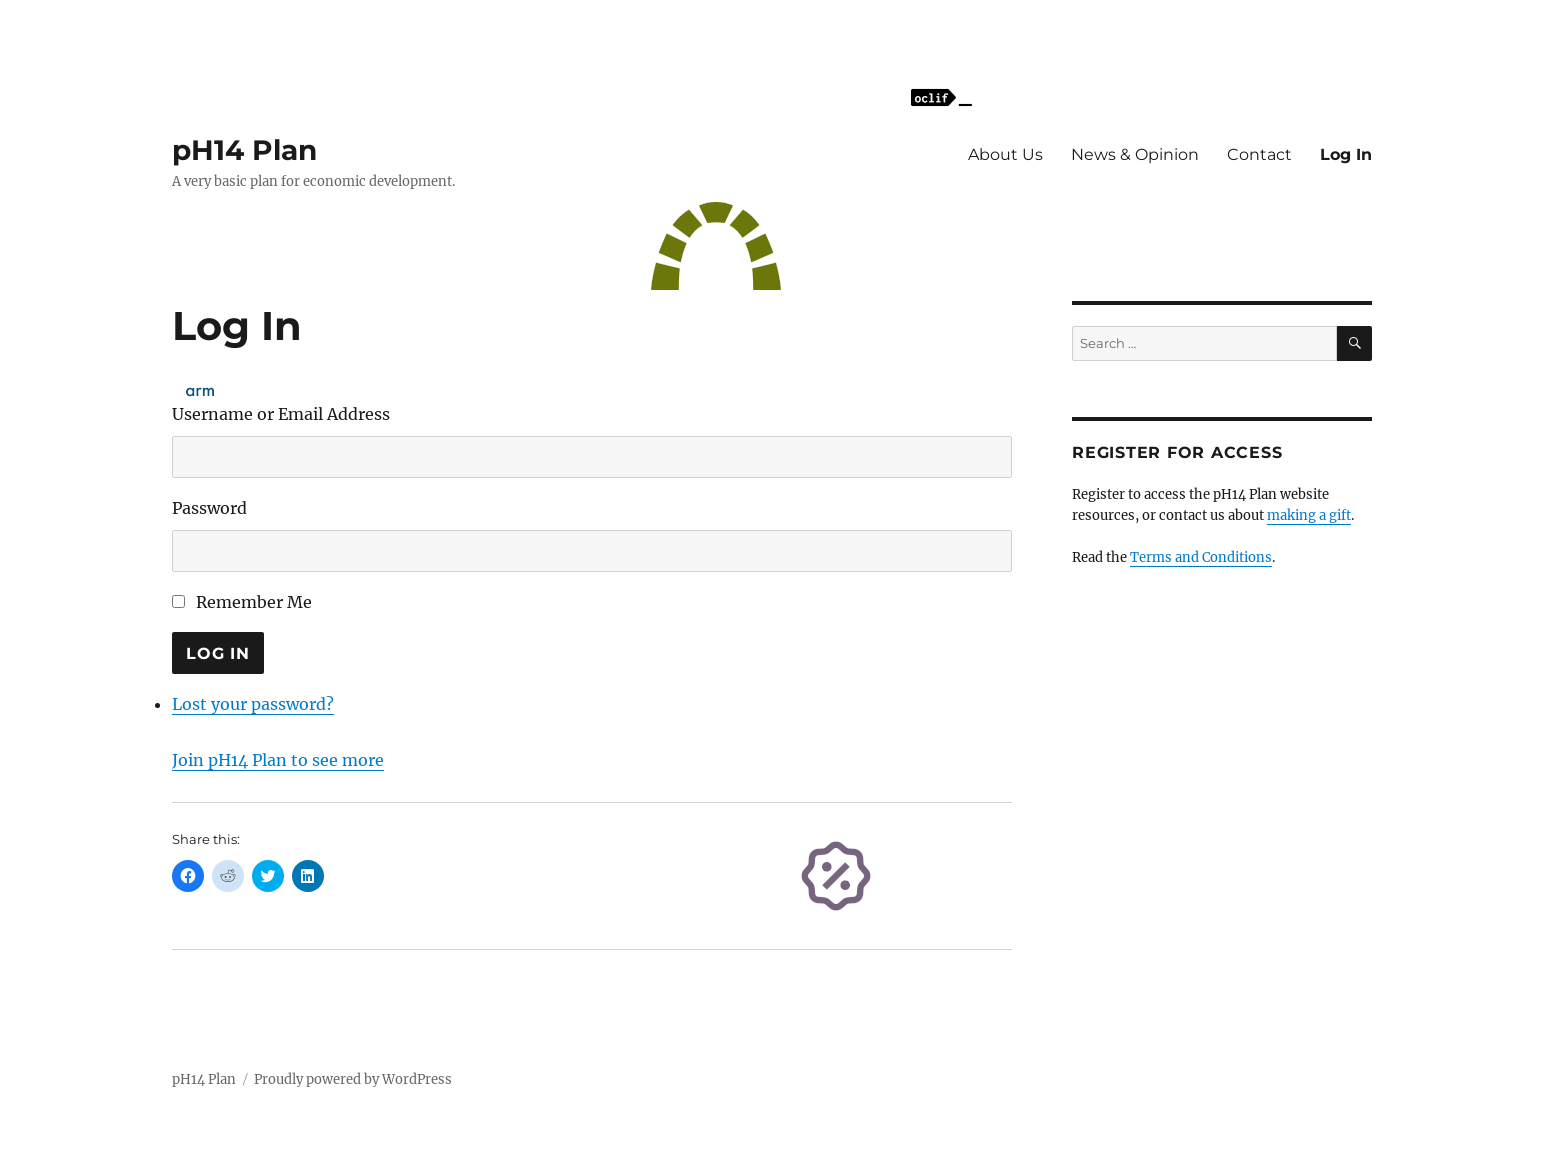  Describe the element at coordinates (716, 246) in the screenshot. I see `open redmine project management` at that location.